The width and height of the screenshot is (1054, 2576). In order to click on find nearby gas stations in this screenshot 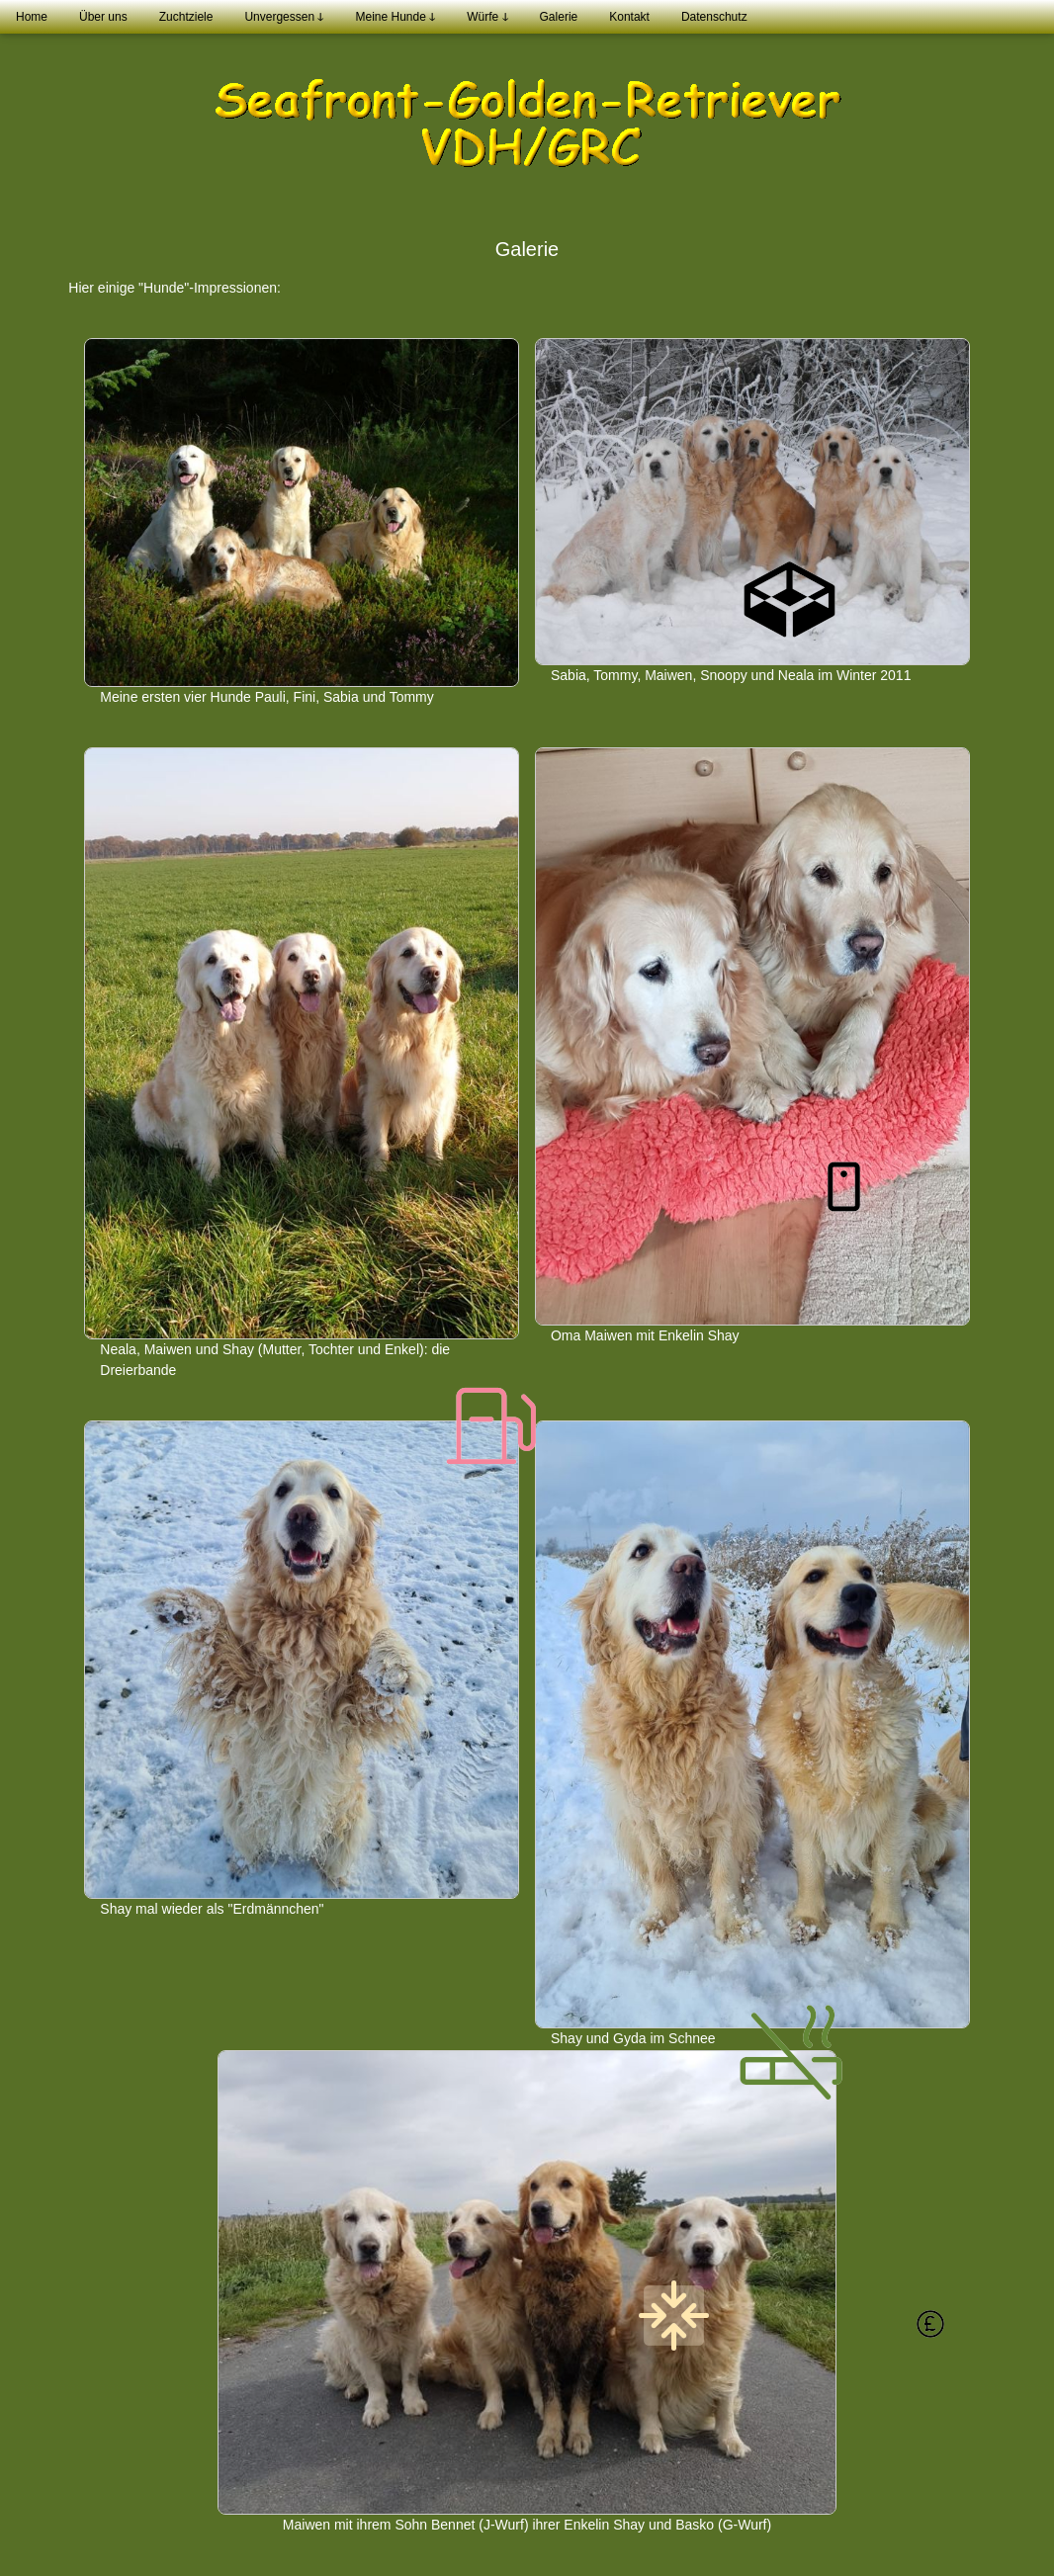, I will do `click(487, 1425)`.